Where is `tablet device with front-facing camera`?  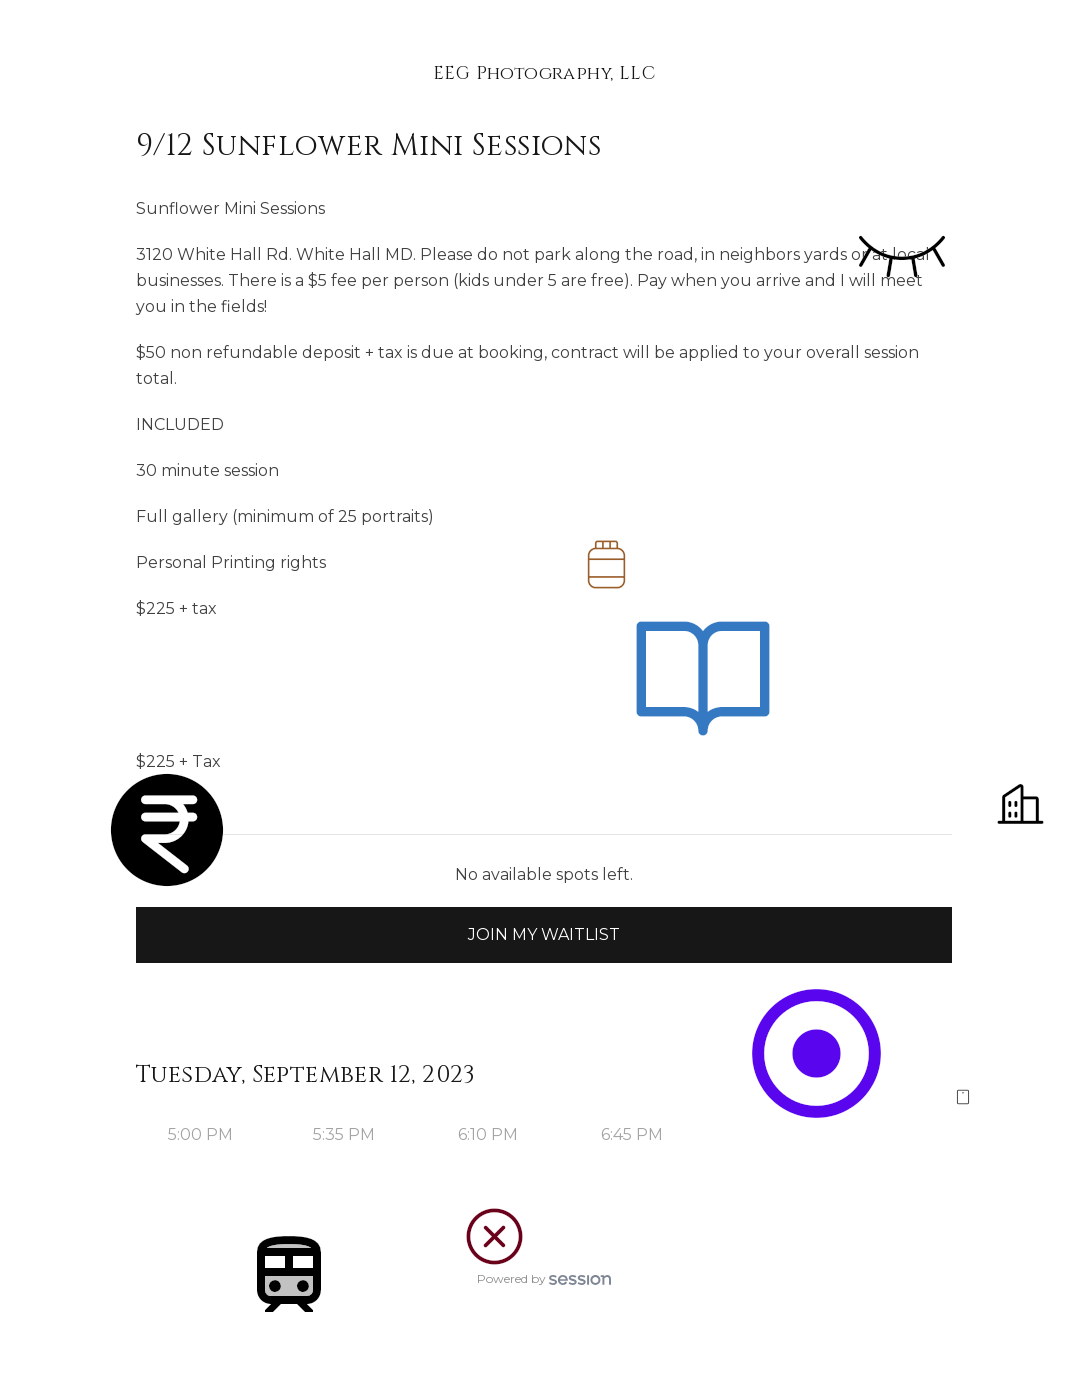
tablet device with front-facing camera is located at coordinates (963, 1097).